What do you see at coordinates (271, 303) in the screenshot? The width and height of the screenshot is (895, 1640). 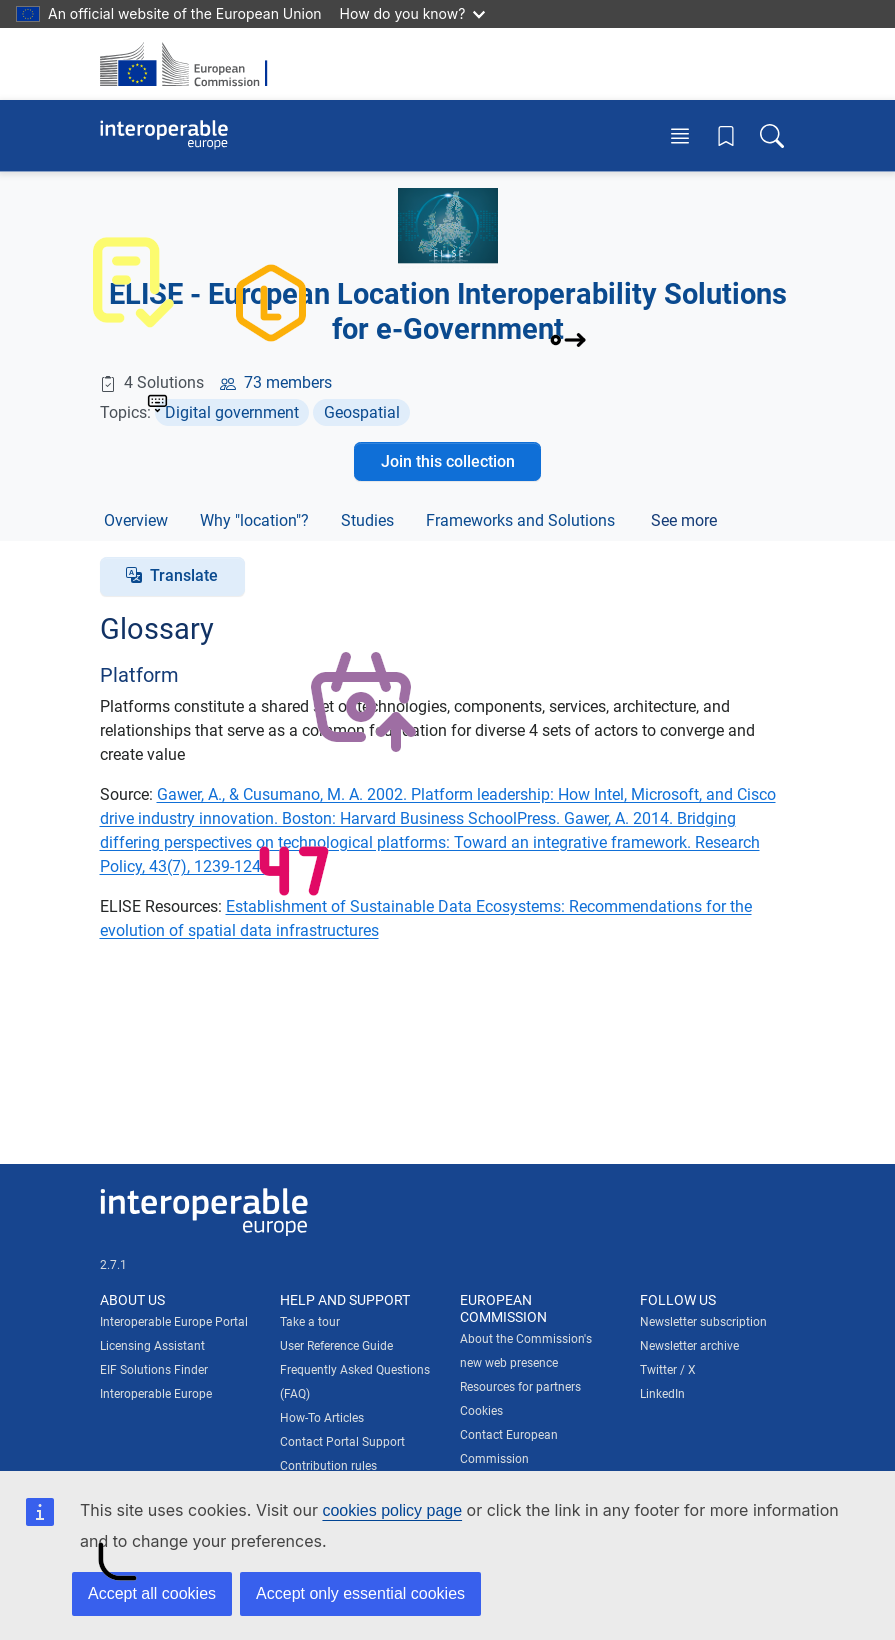 I see `indicates a "large" size option` at bounding box center [271, 303].